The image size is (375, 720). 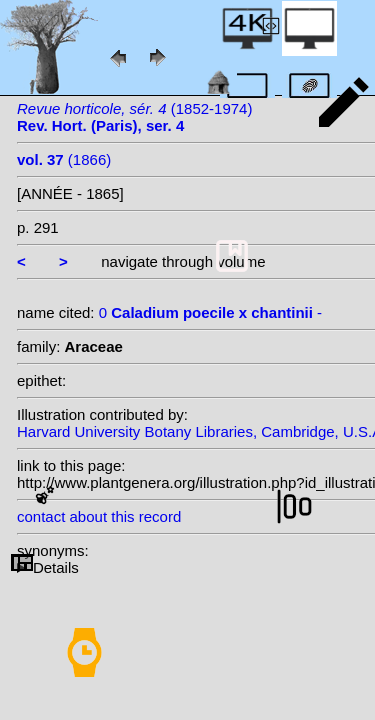 What do you see at coordinates (344, 102) in the screenshot?
I see `edit this item` at bounding box center [344, 102].